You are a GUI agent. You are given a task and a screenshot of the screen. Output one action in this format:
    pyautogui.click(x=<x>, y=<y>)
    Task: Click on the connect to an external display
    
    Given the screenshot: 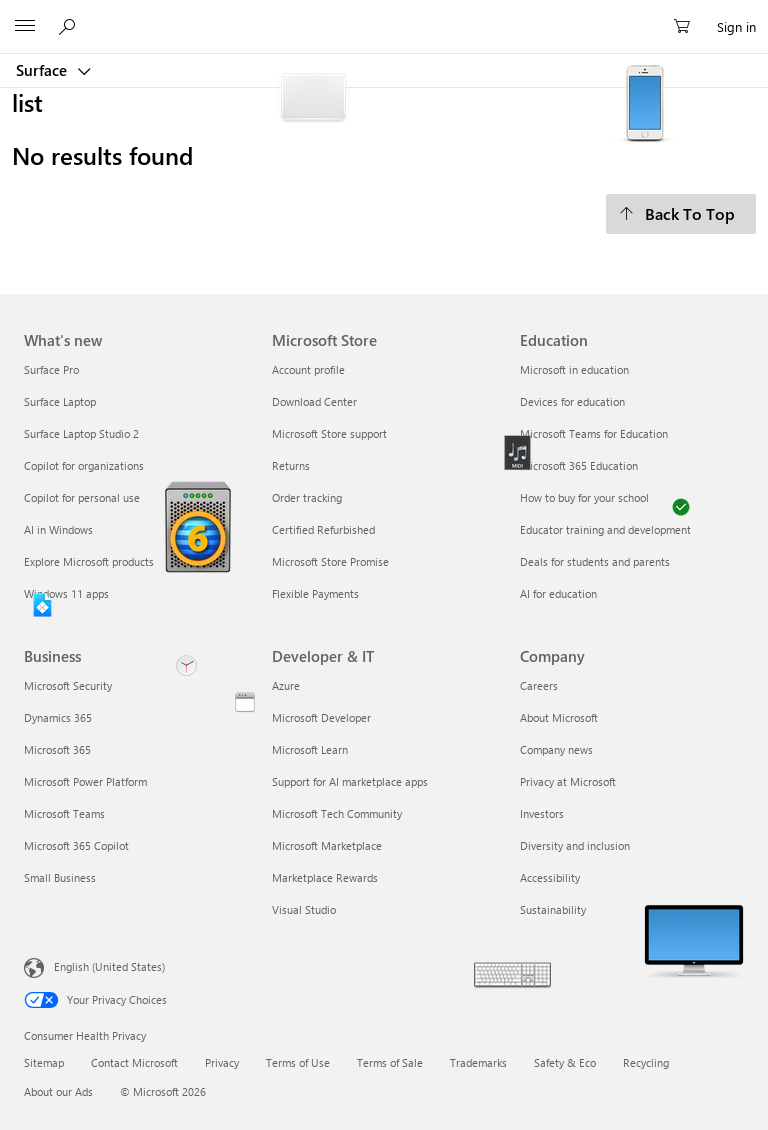 What is the action you would take?
    pyautogui.click(x=694, y=930)
    